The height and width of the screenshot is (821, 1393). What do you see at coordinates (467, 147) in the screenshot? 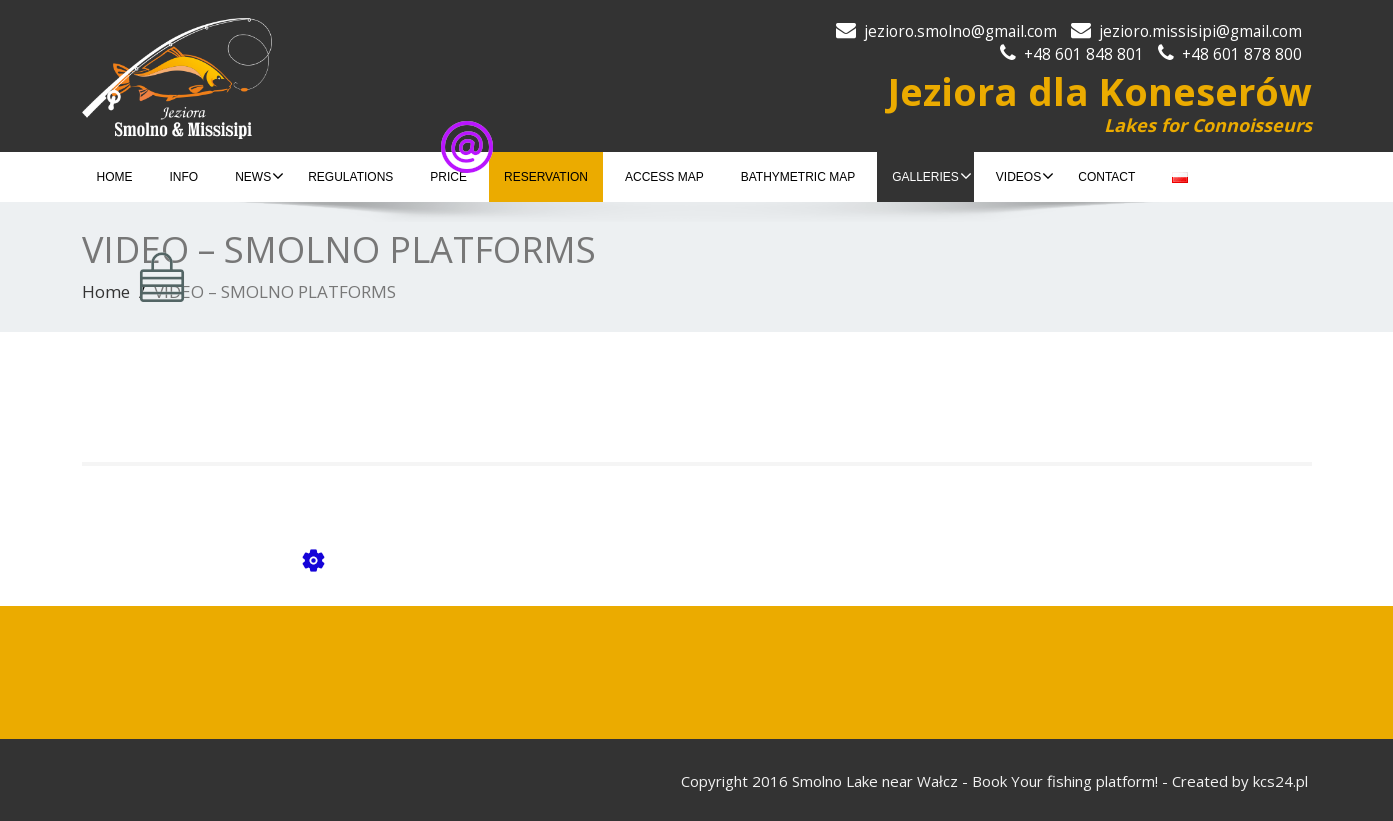
I see `mention a user or tag someone` at bounding box center [467, 147].